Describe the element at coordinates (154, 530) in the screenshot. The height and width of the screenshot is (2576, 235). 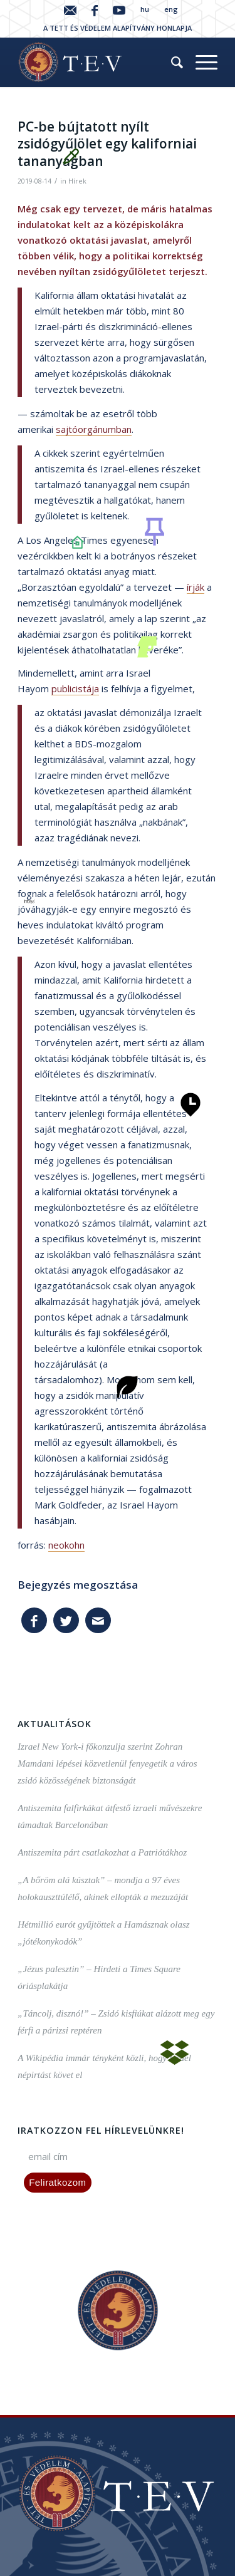
I see `pin an item to keep it visible` at that location.